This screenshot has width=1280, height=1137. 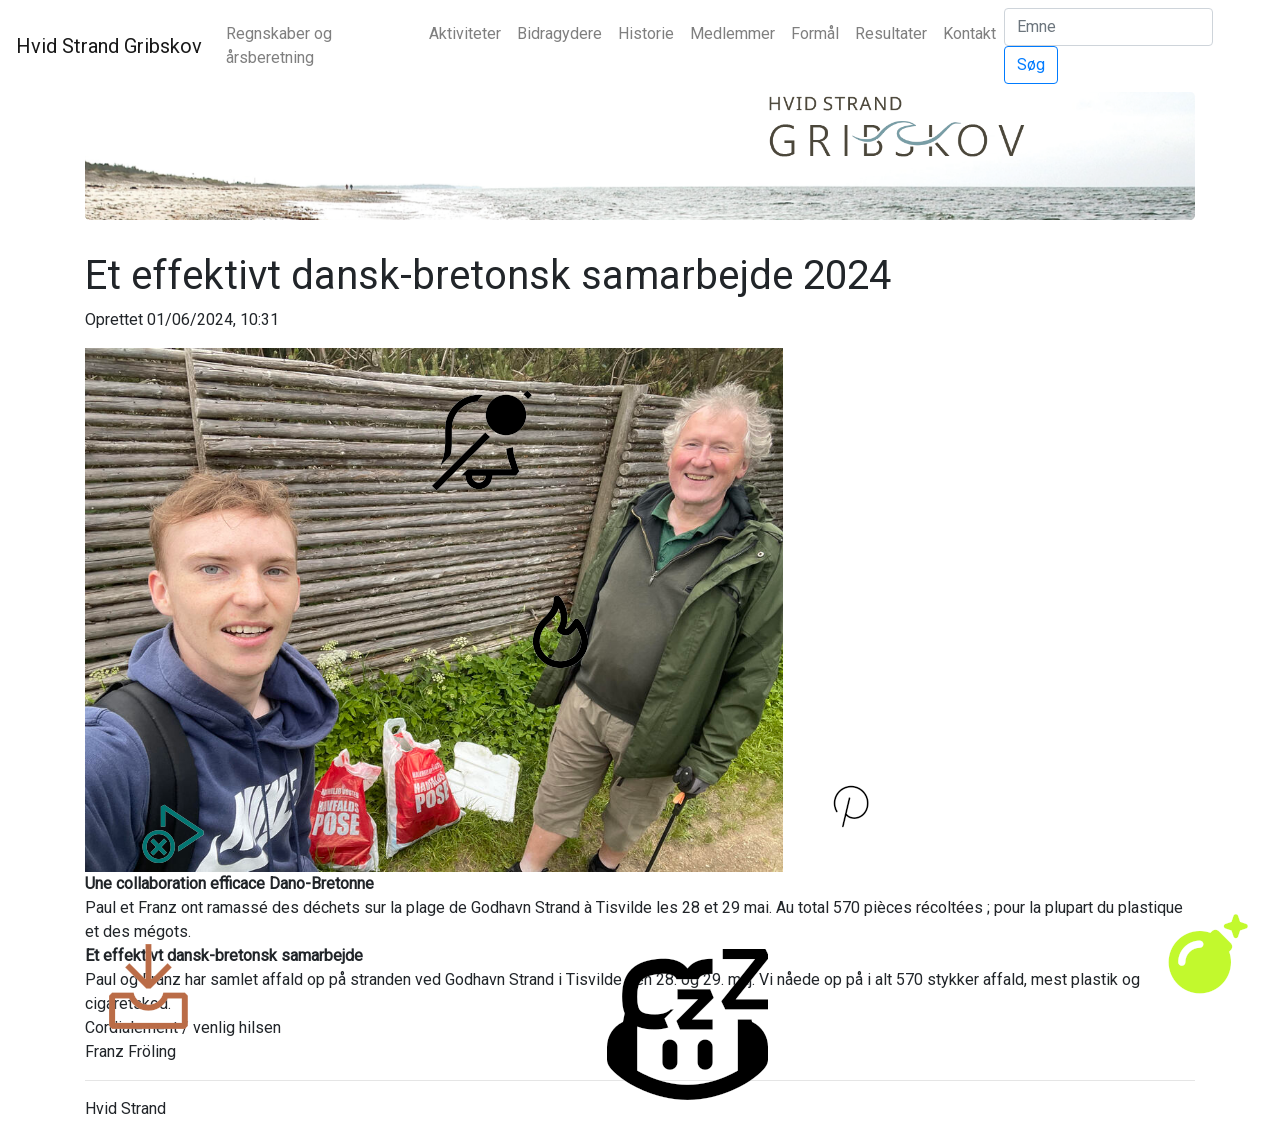 What do you see at coordinates (560, 633) in the screenshot?
I see `view trending or hot content` at bounding box center [560, 633].